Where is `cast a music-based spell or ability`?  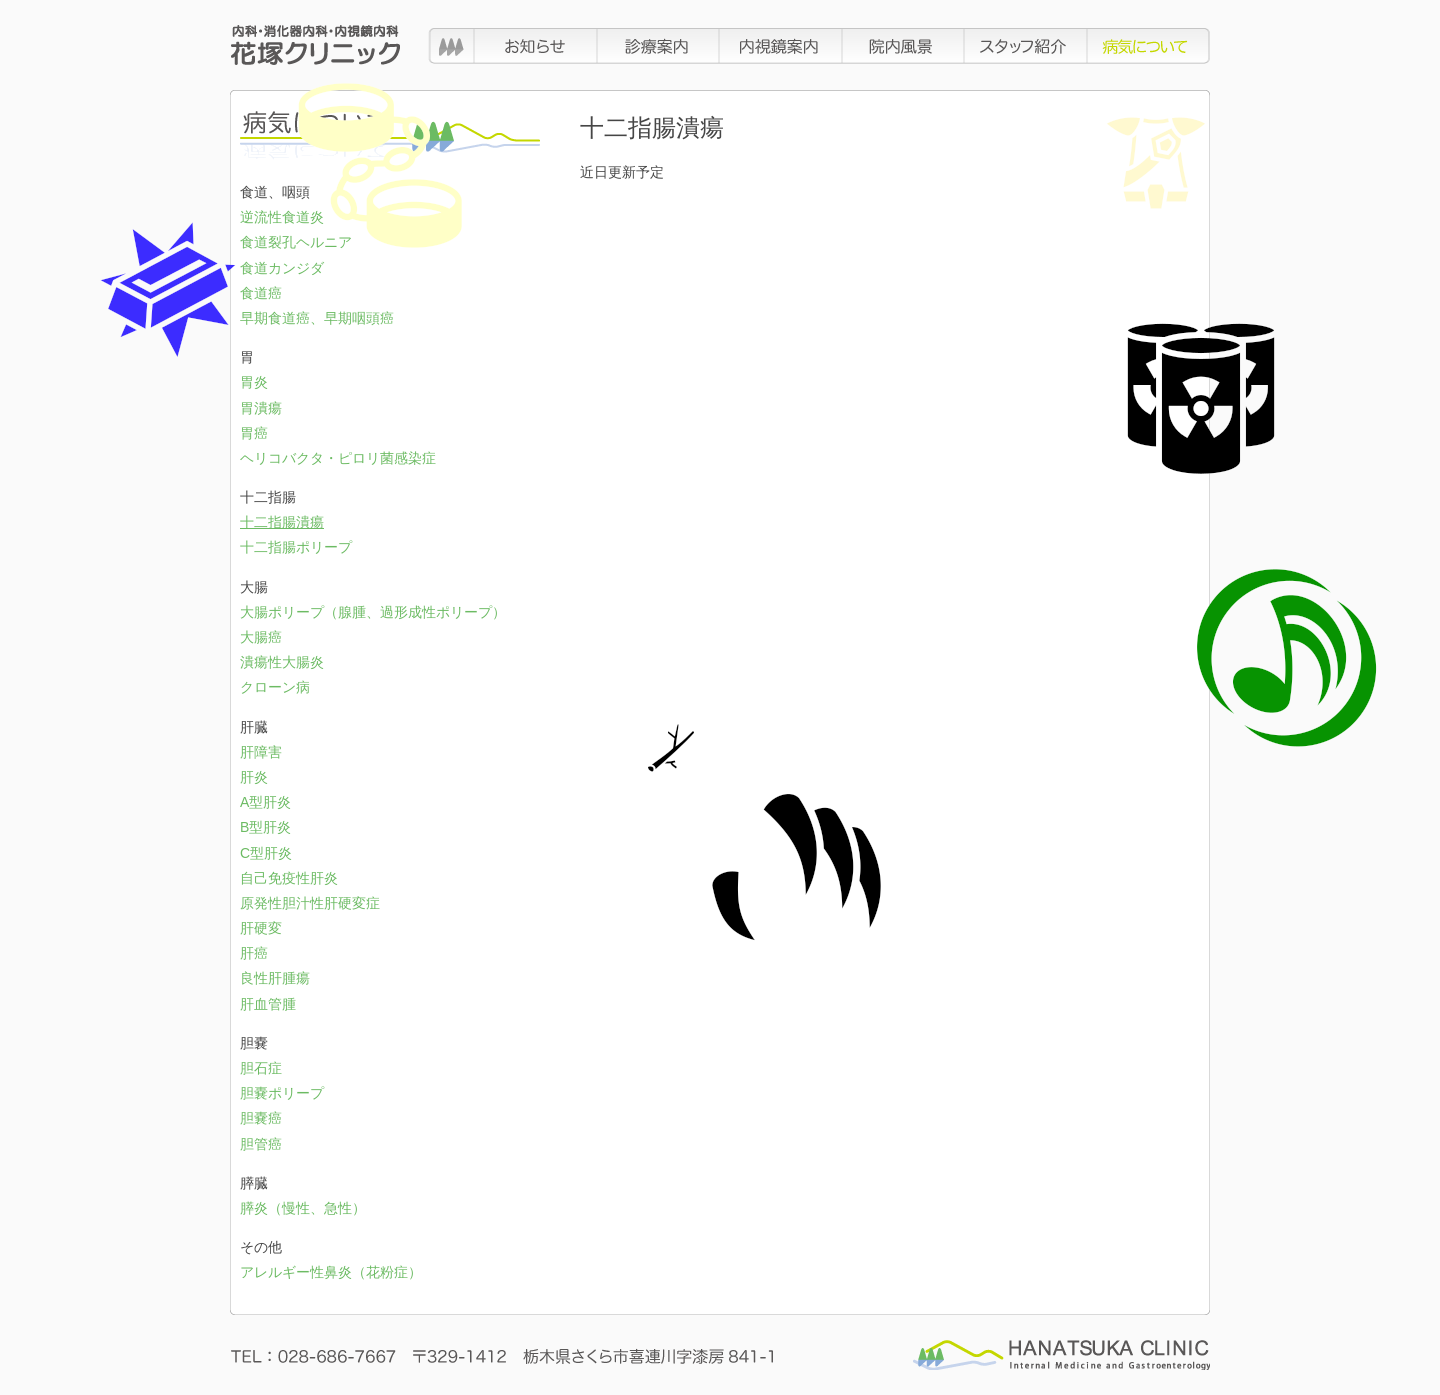 cast a music-based spell or ability is located at coordinates (1286, 658).